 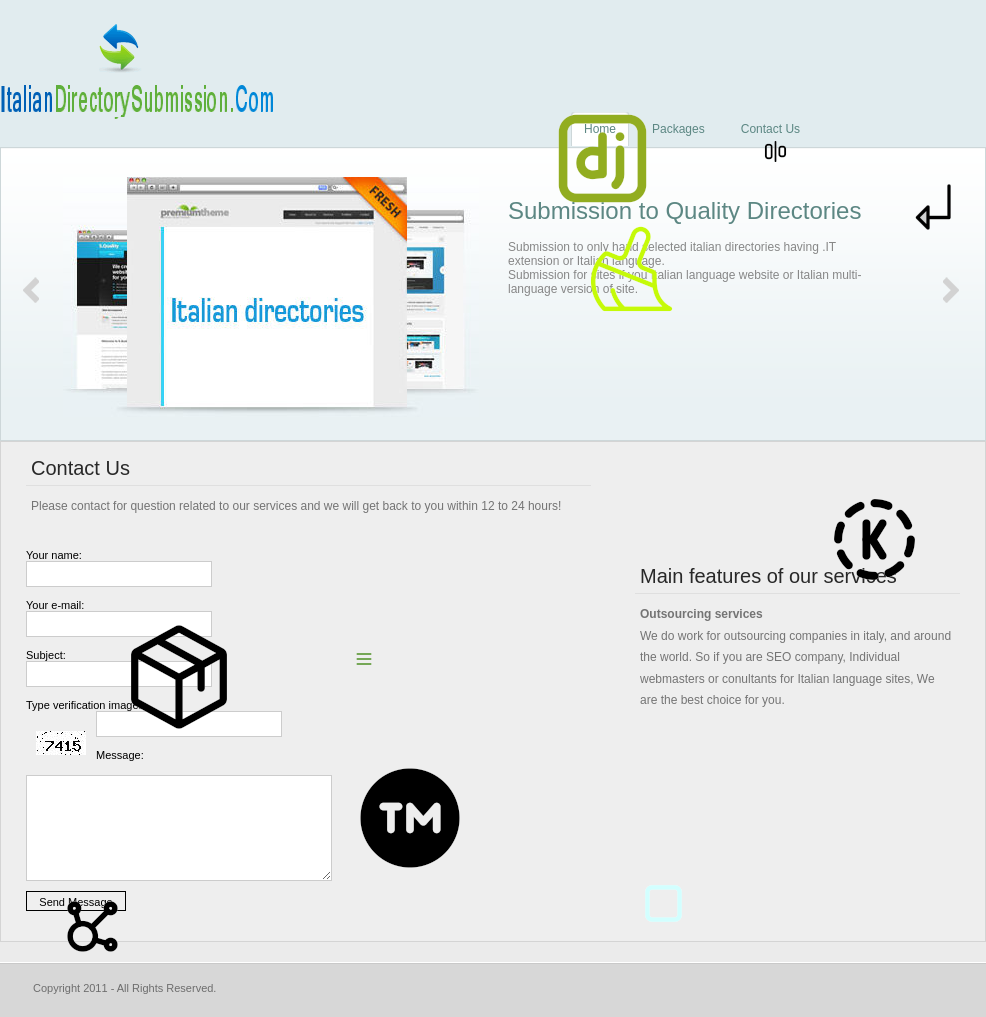 What do you see at coordinates (775, 151) in the screenshot?
I see `center align elements horizontally` at bounding box center [775, 151].